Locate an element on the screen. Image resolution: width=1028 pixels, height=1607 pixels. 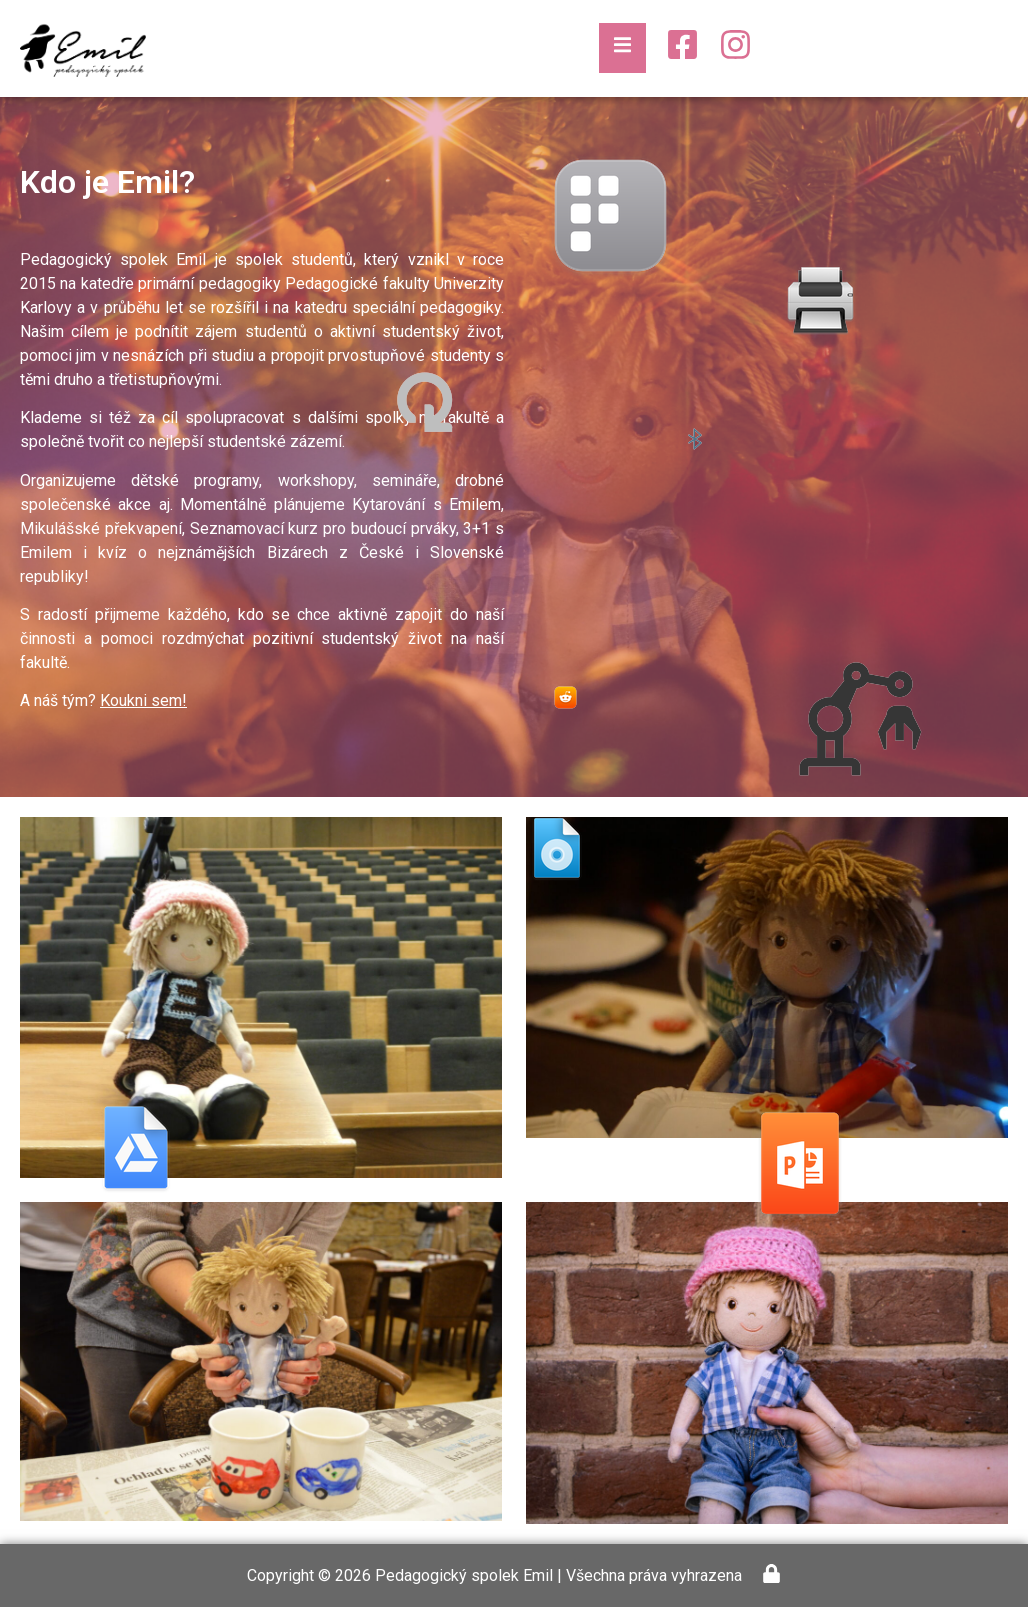
access printer settings and preferences is located at coordinates (820, 300).